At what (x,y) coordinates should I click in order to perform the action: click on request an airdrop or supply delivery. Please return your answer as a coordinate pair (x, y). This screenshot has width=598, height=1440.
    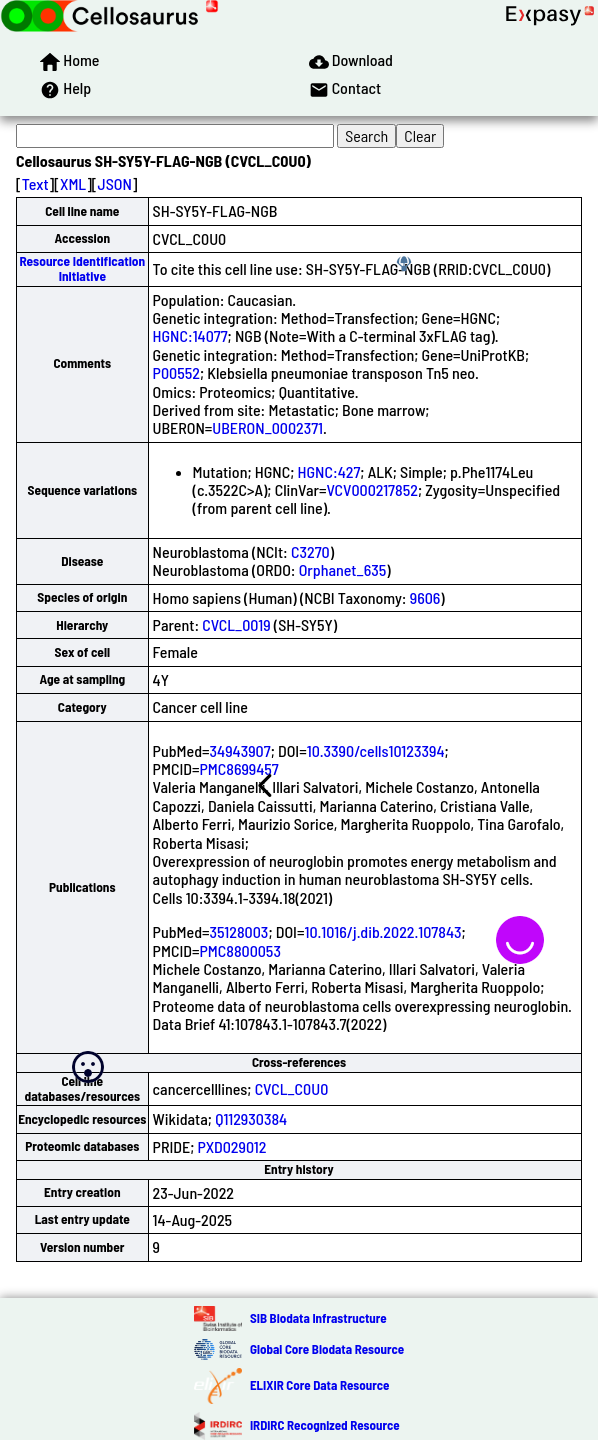
    Looking at the image, I should click on (404, 264).